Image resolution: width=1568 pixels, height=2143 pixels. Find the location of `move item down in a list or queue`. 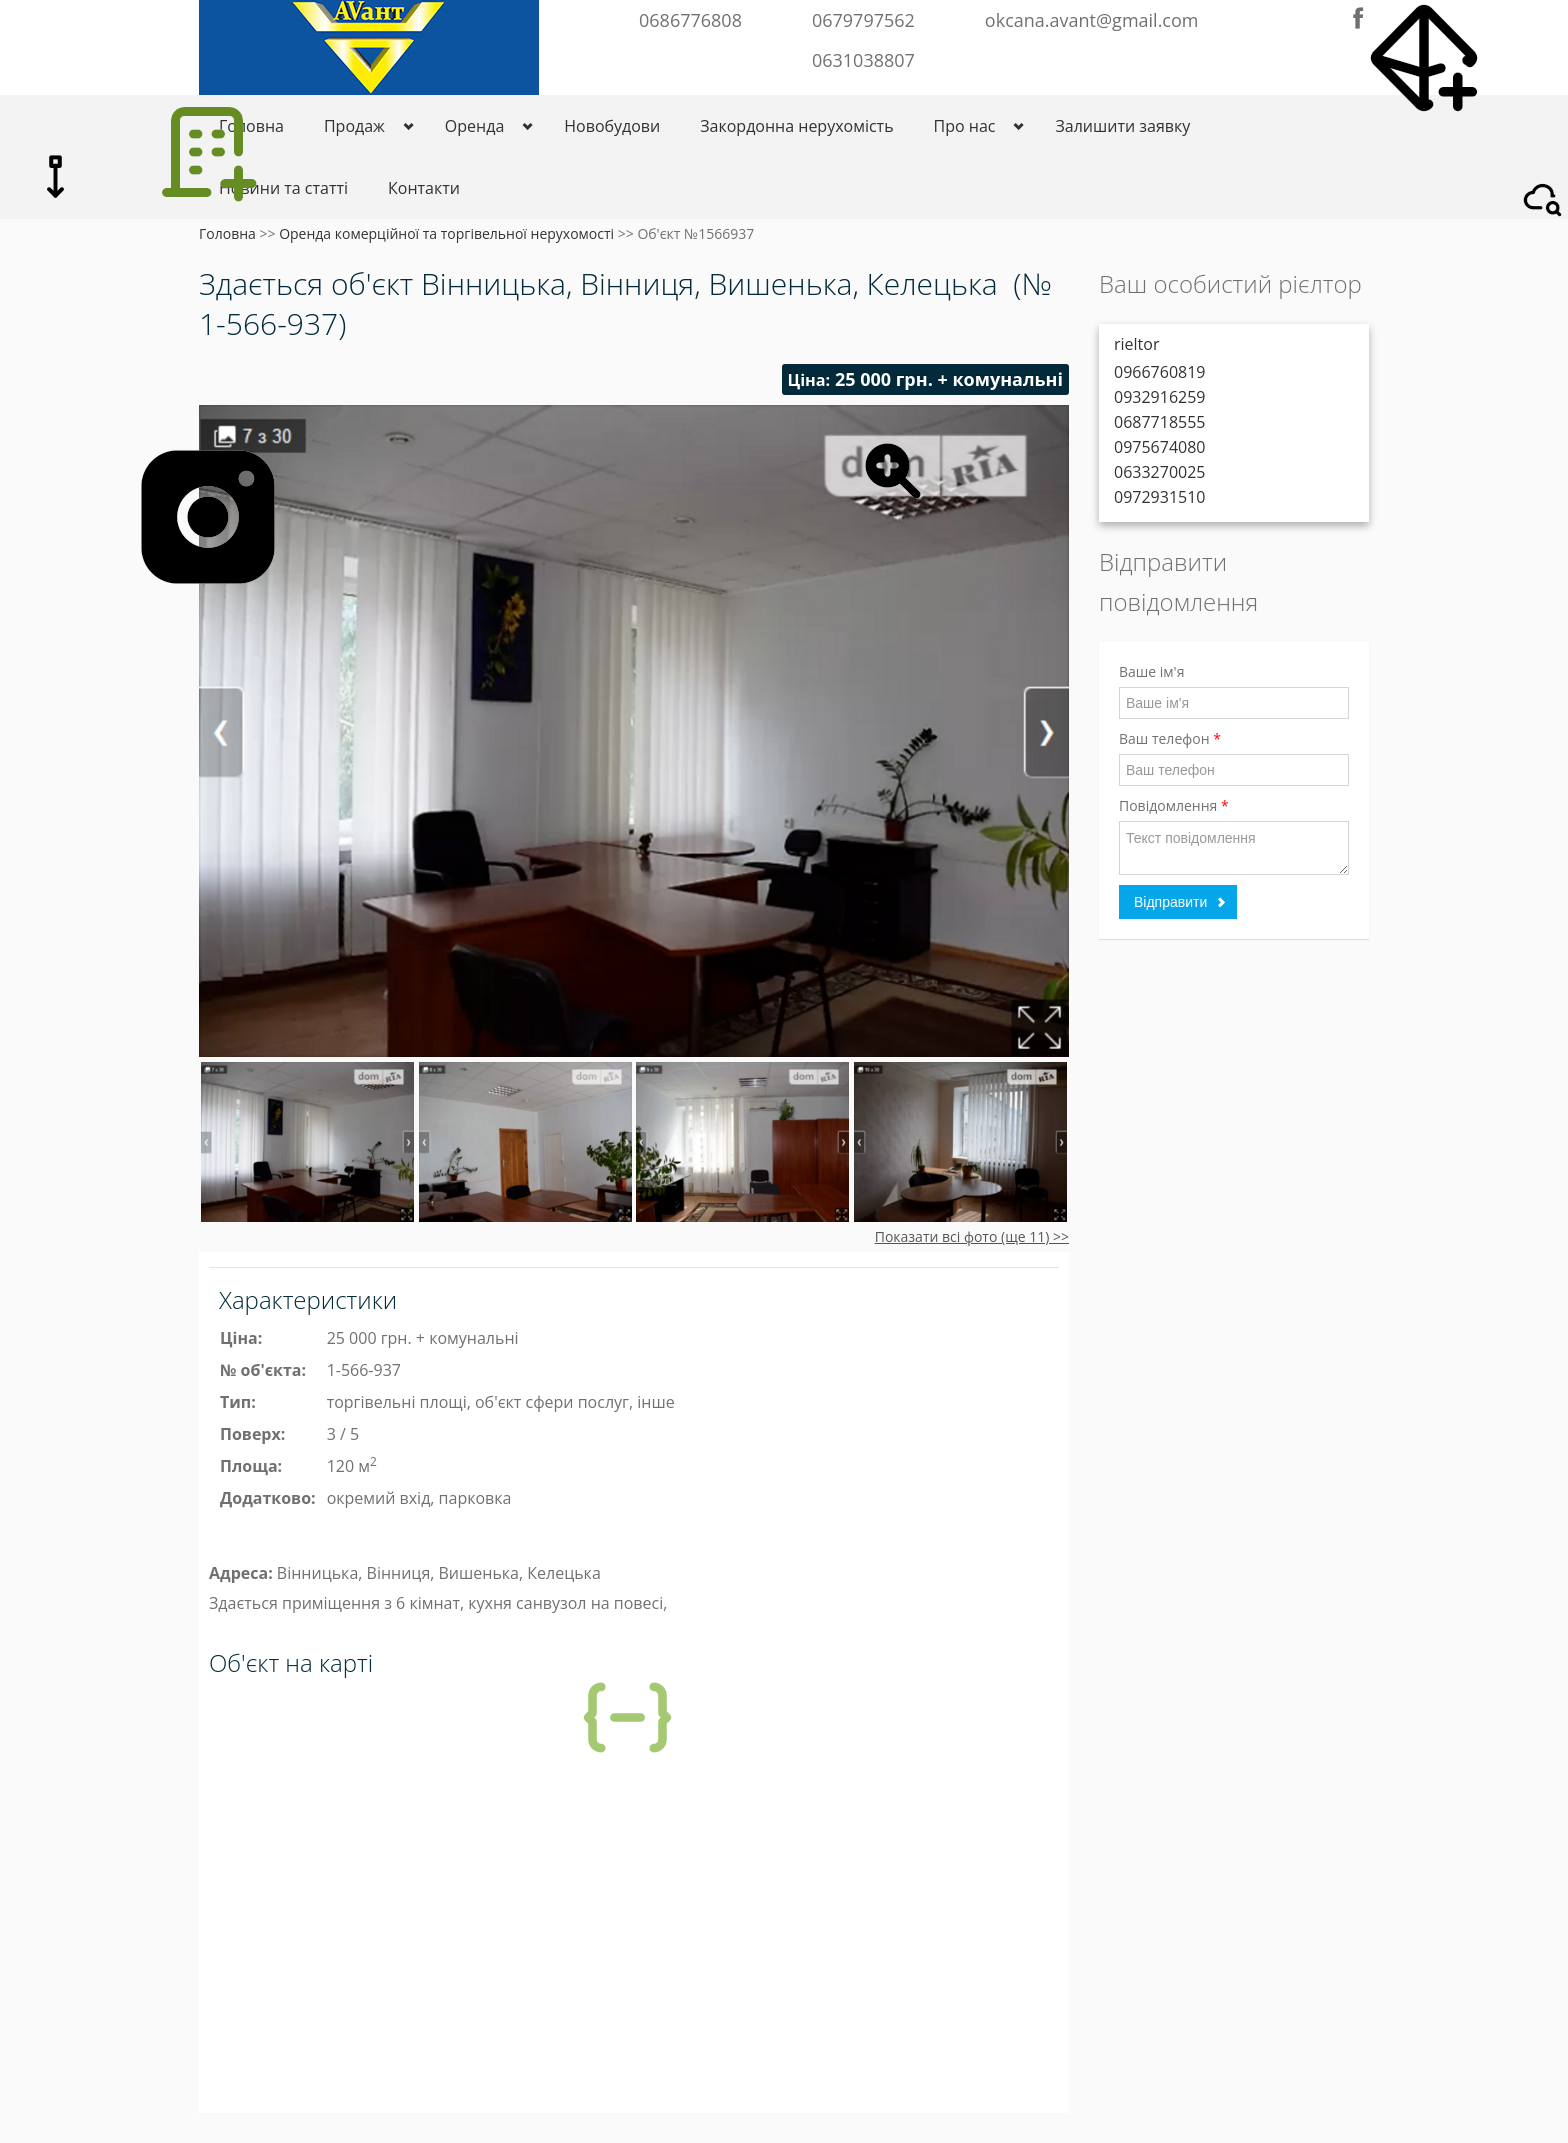

move item down in a list or queue is located at coordinates (55, 176).